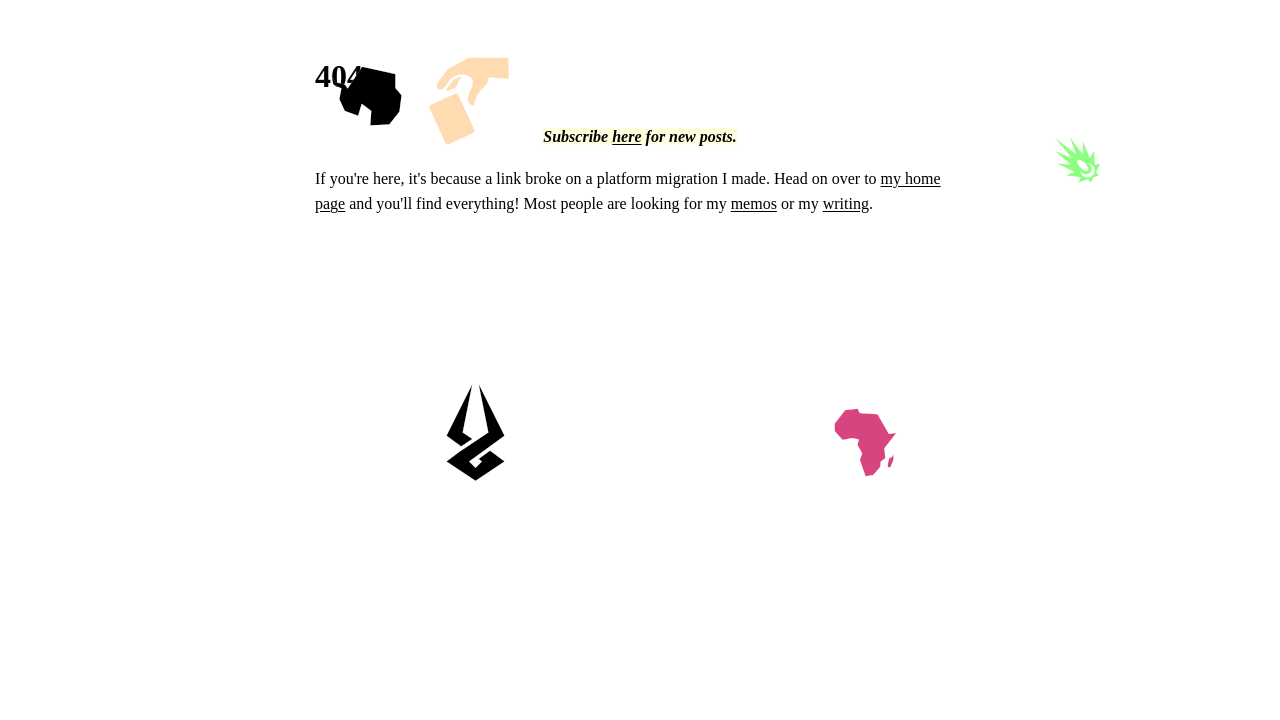  I want to click on view wildlife or nature-related content, so click(366, 96).